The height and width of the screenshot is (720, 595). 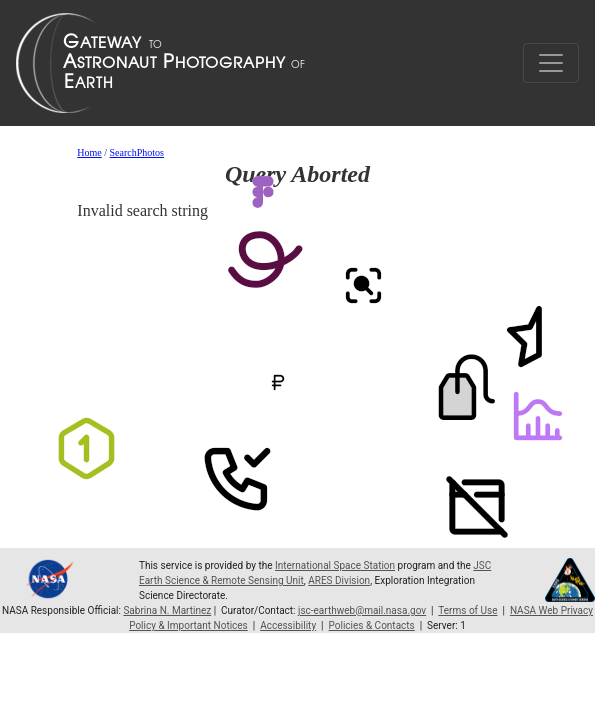 What do you see at coordinates (278, 382) in the screenshot?
I see `indicates Russian ruble currency` at bounding box center [278, 382].